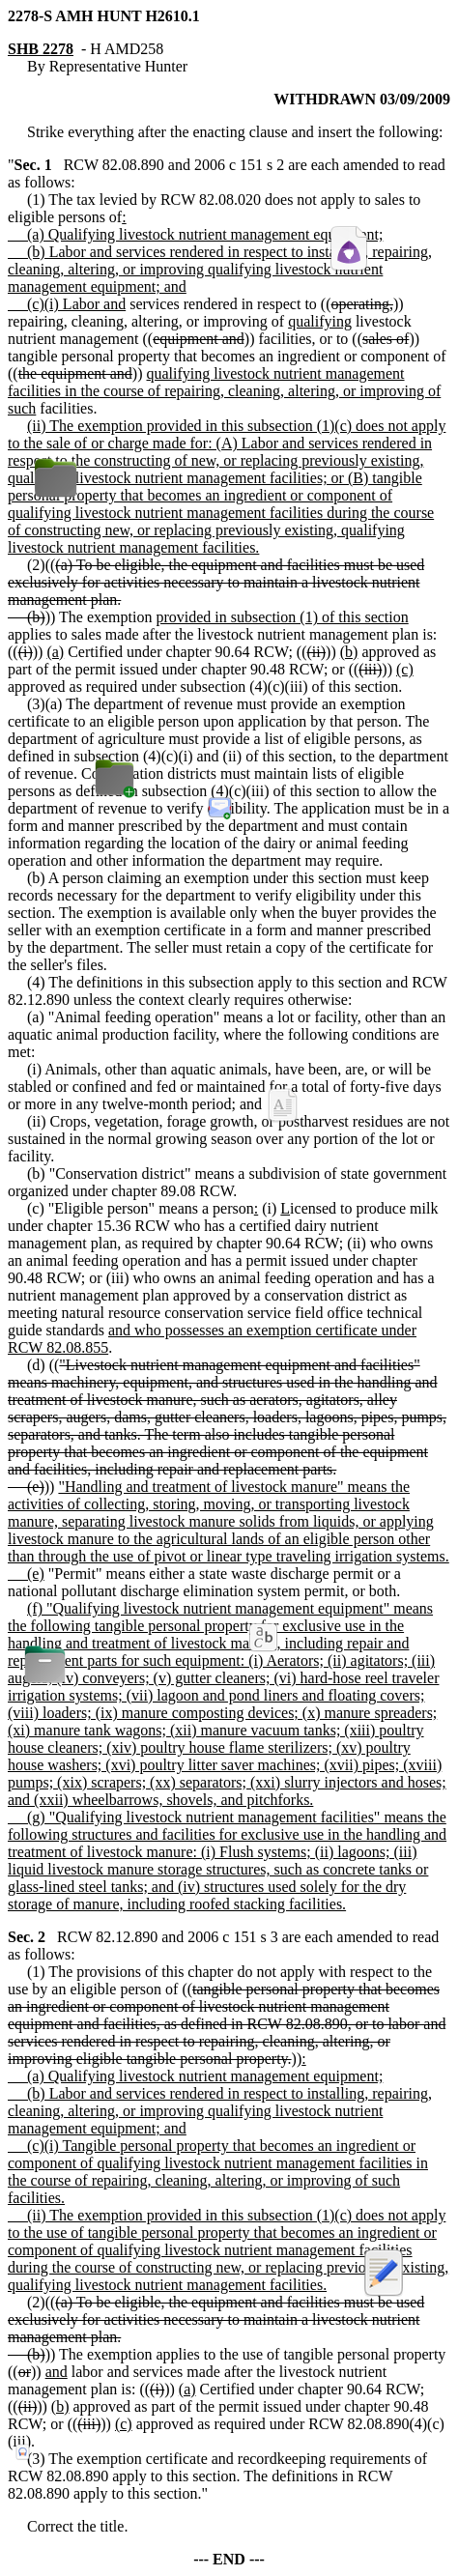 This screenshot has height=2576, width=458. I want to click on meson build system configuration file, so click(349, 248).